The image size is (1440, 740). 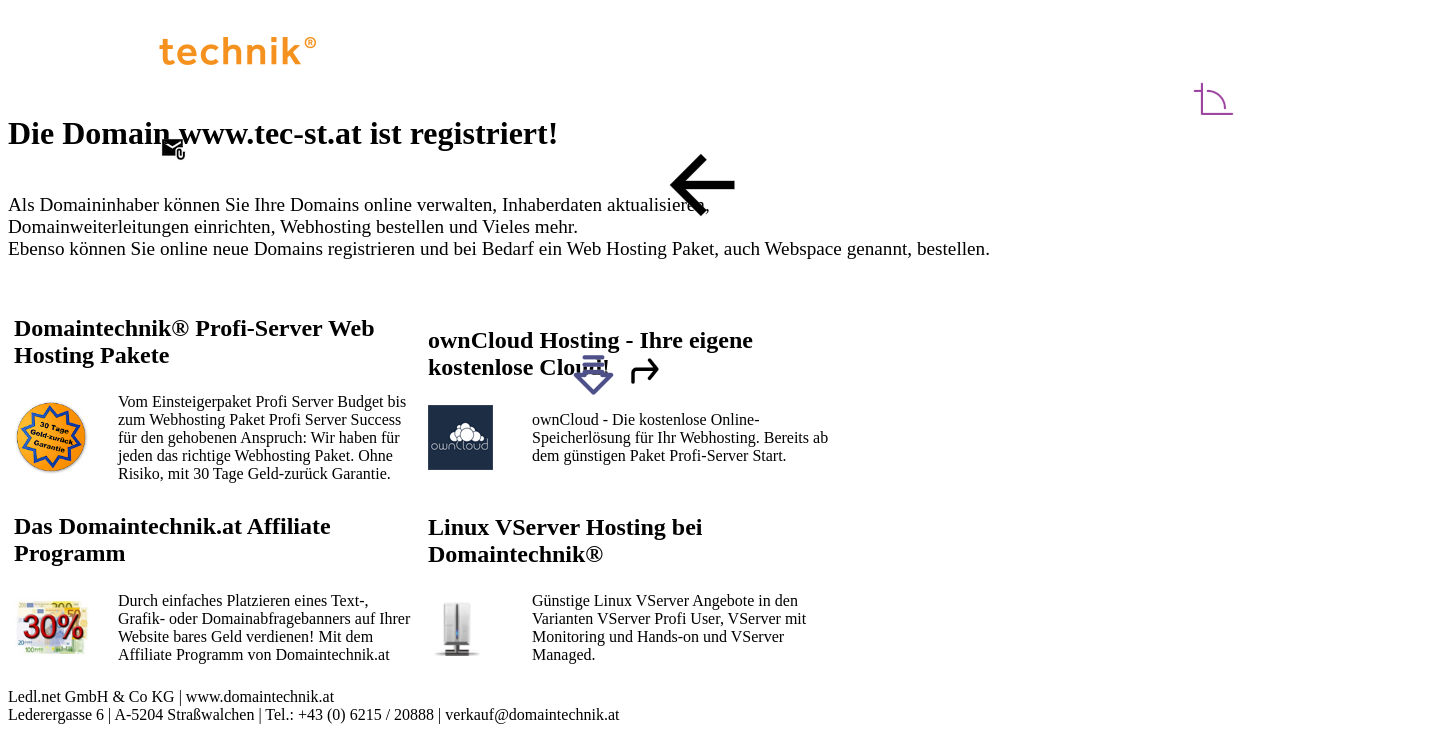 What do you see at coordinates (703, 185) in the screenshot?
I see `go back to the previous screen` at bounding box center [703, 185].